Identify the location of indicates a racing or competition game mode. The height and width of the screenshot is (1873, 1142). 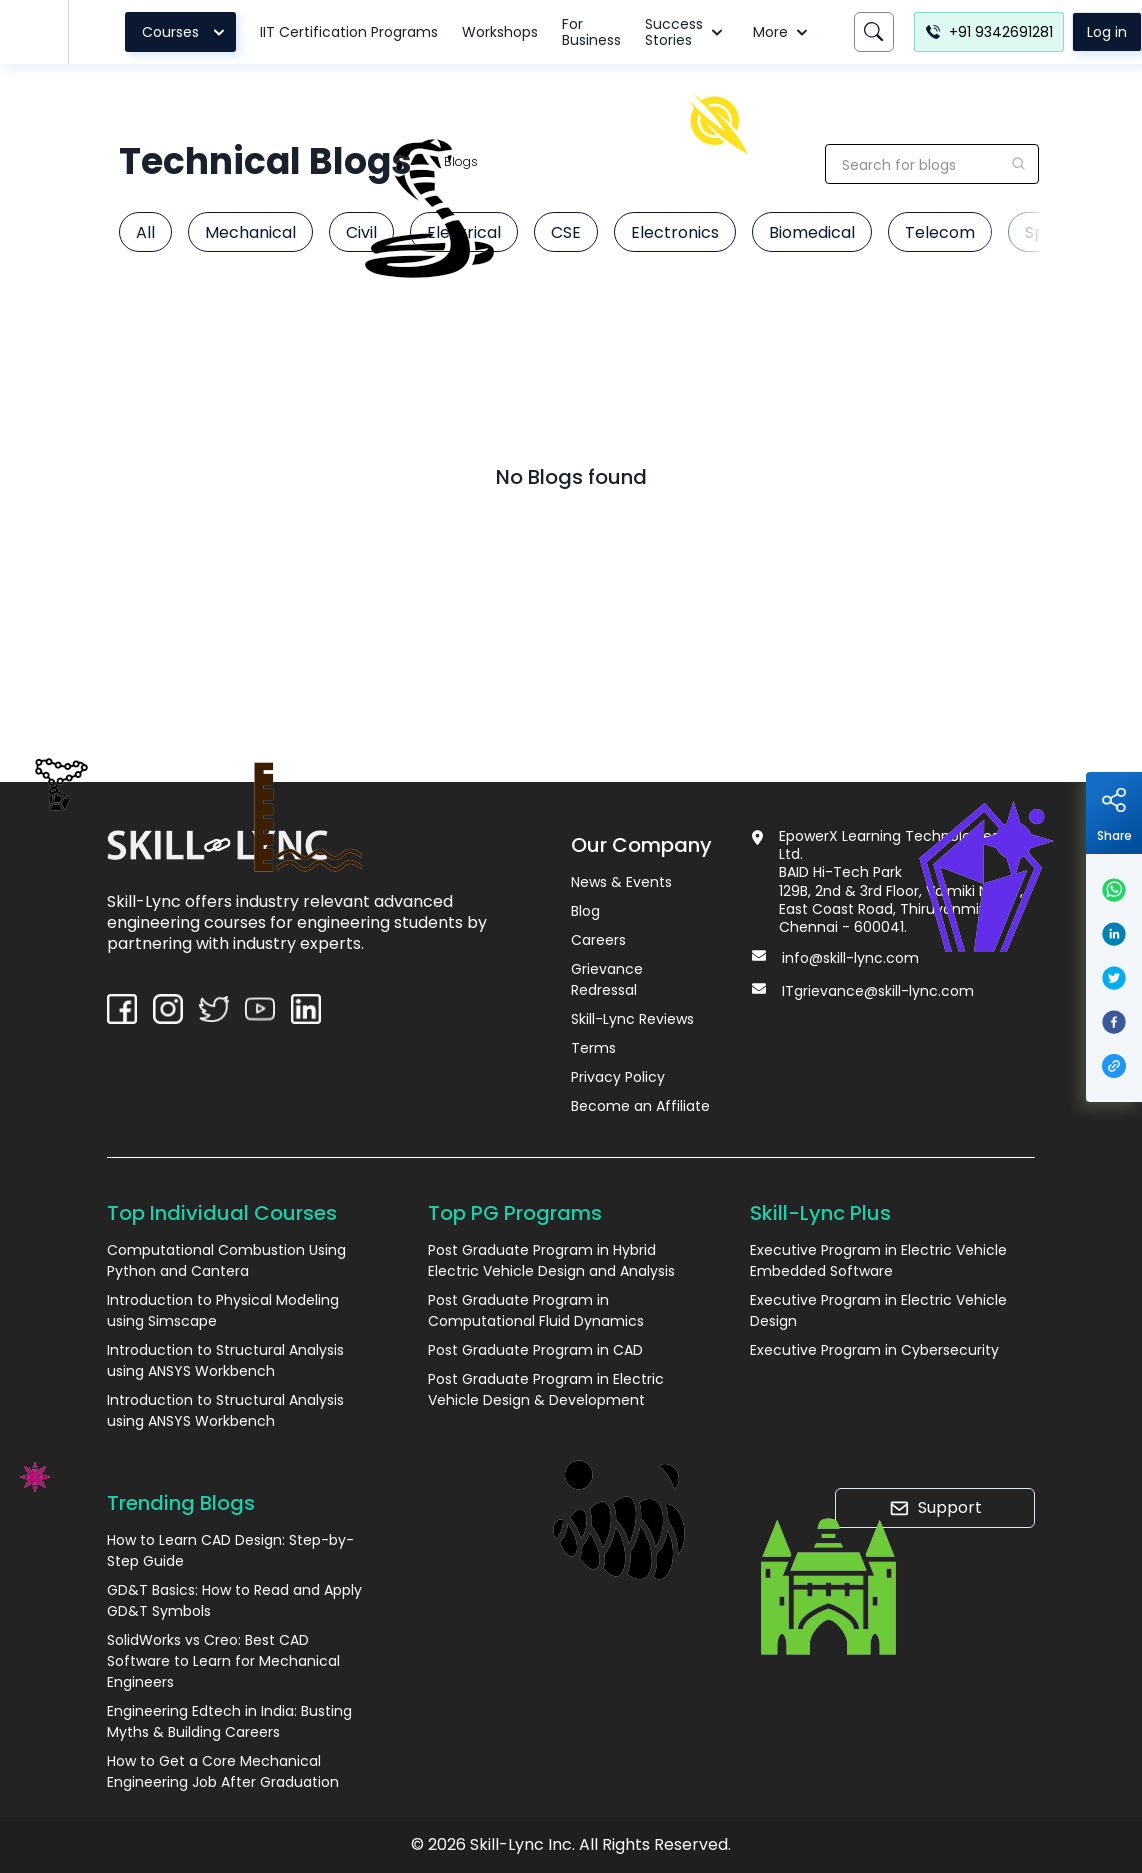
(980, 877).